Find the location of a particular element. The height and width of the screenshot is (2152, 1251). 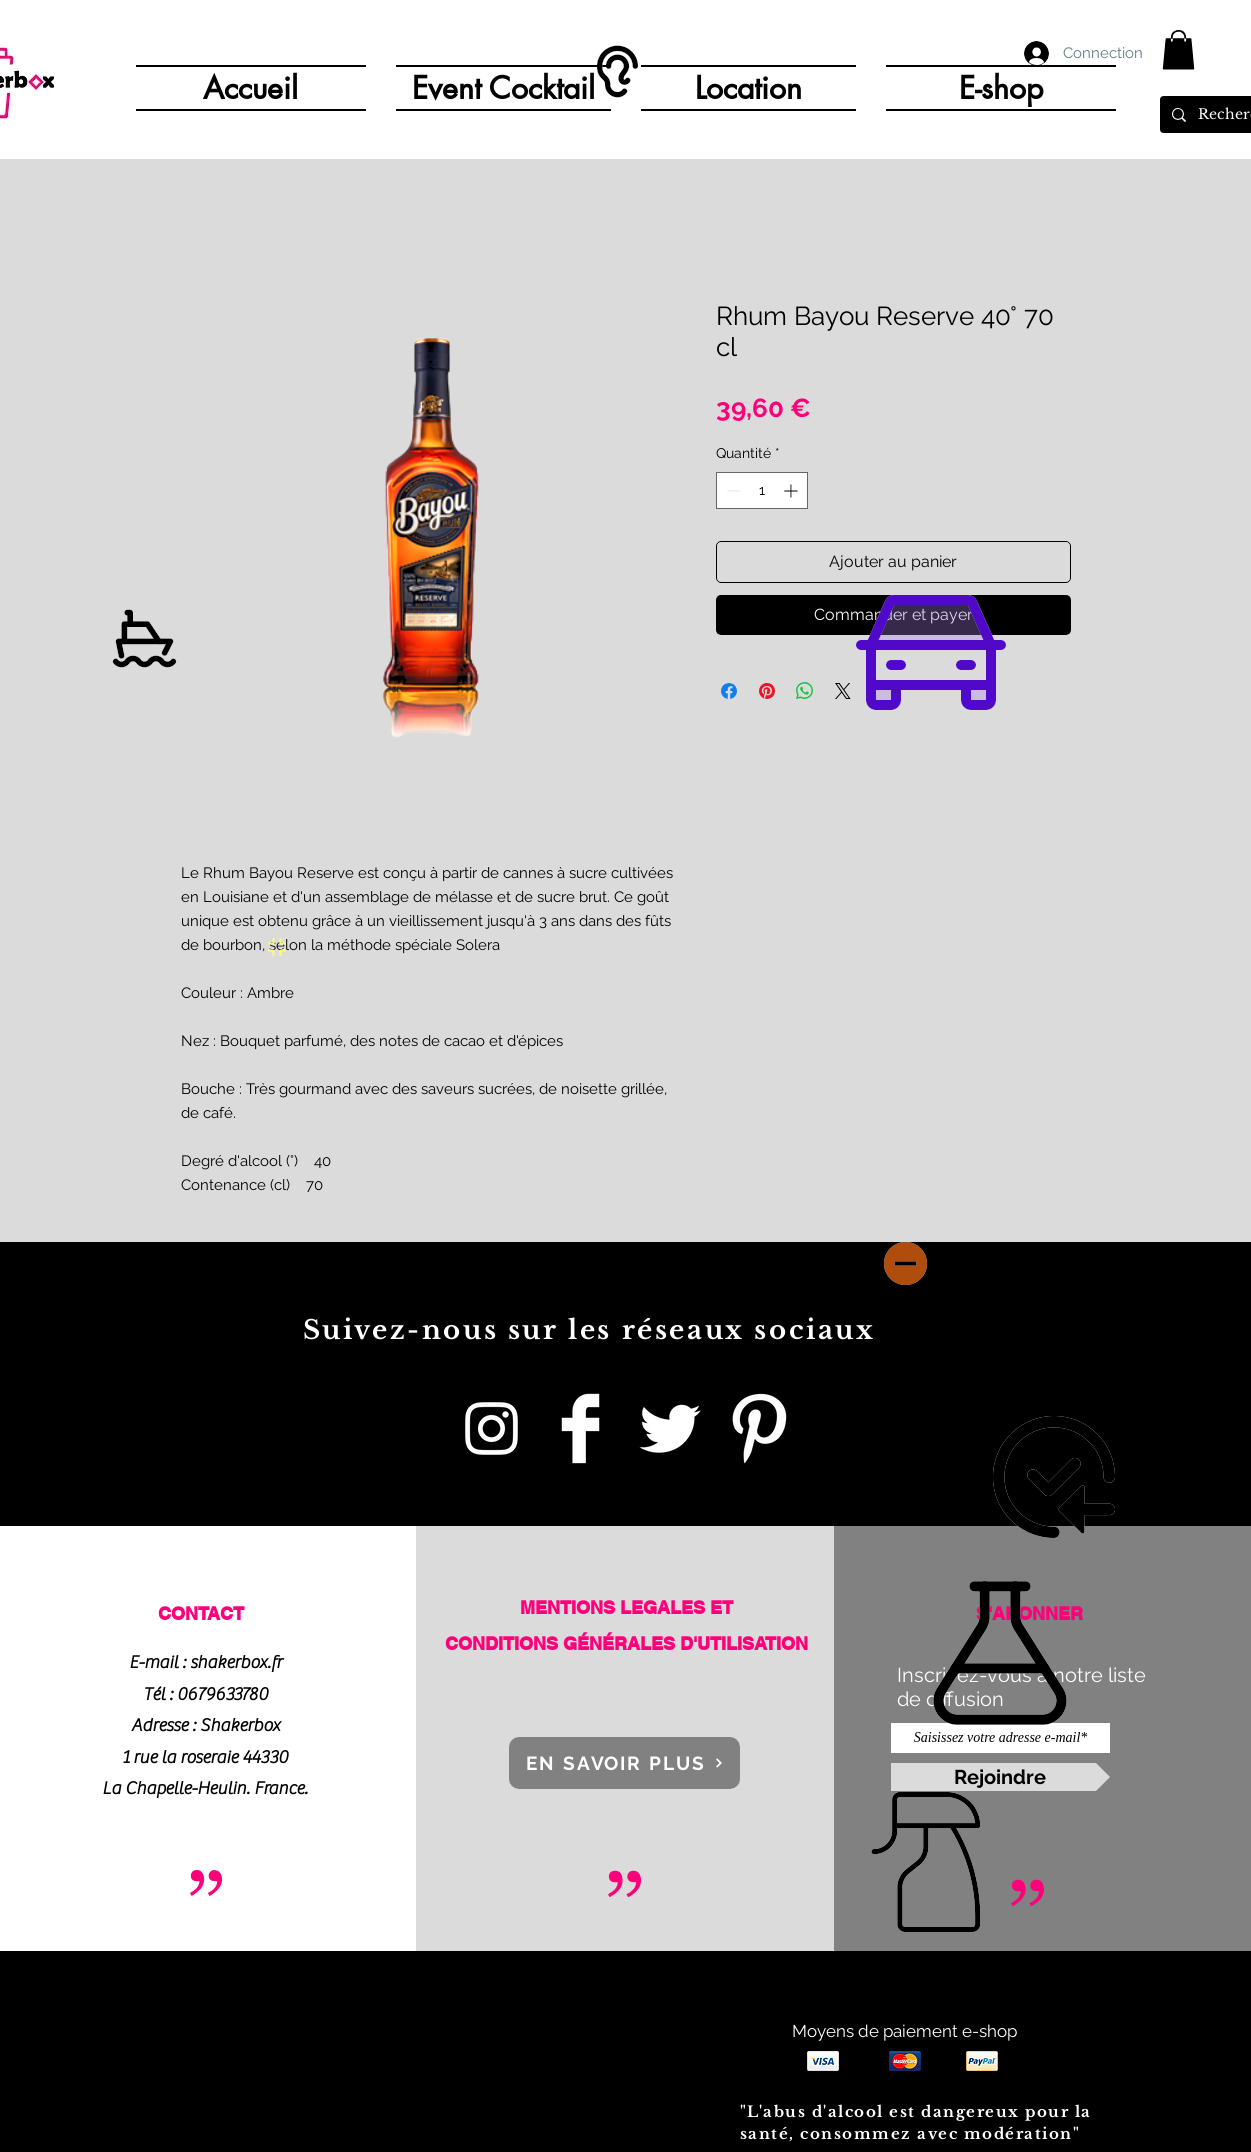

exit fullscreen mode is located at coordinates (277, 947).